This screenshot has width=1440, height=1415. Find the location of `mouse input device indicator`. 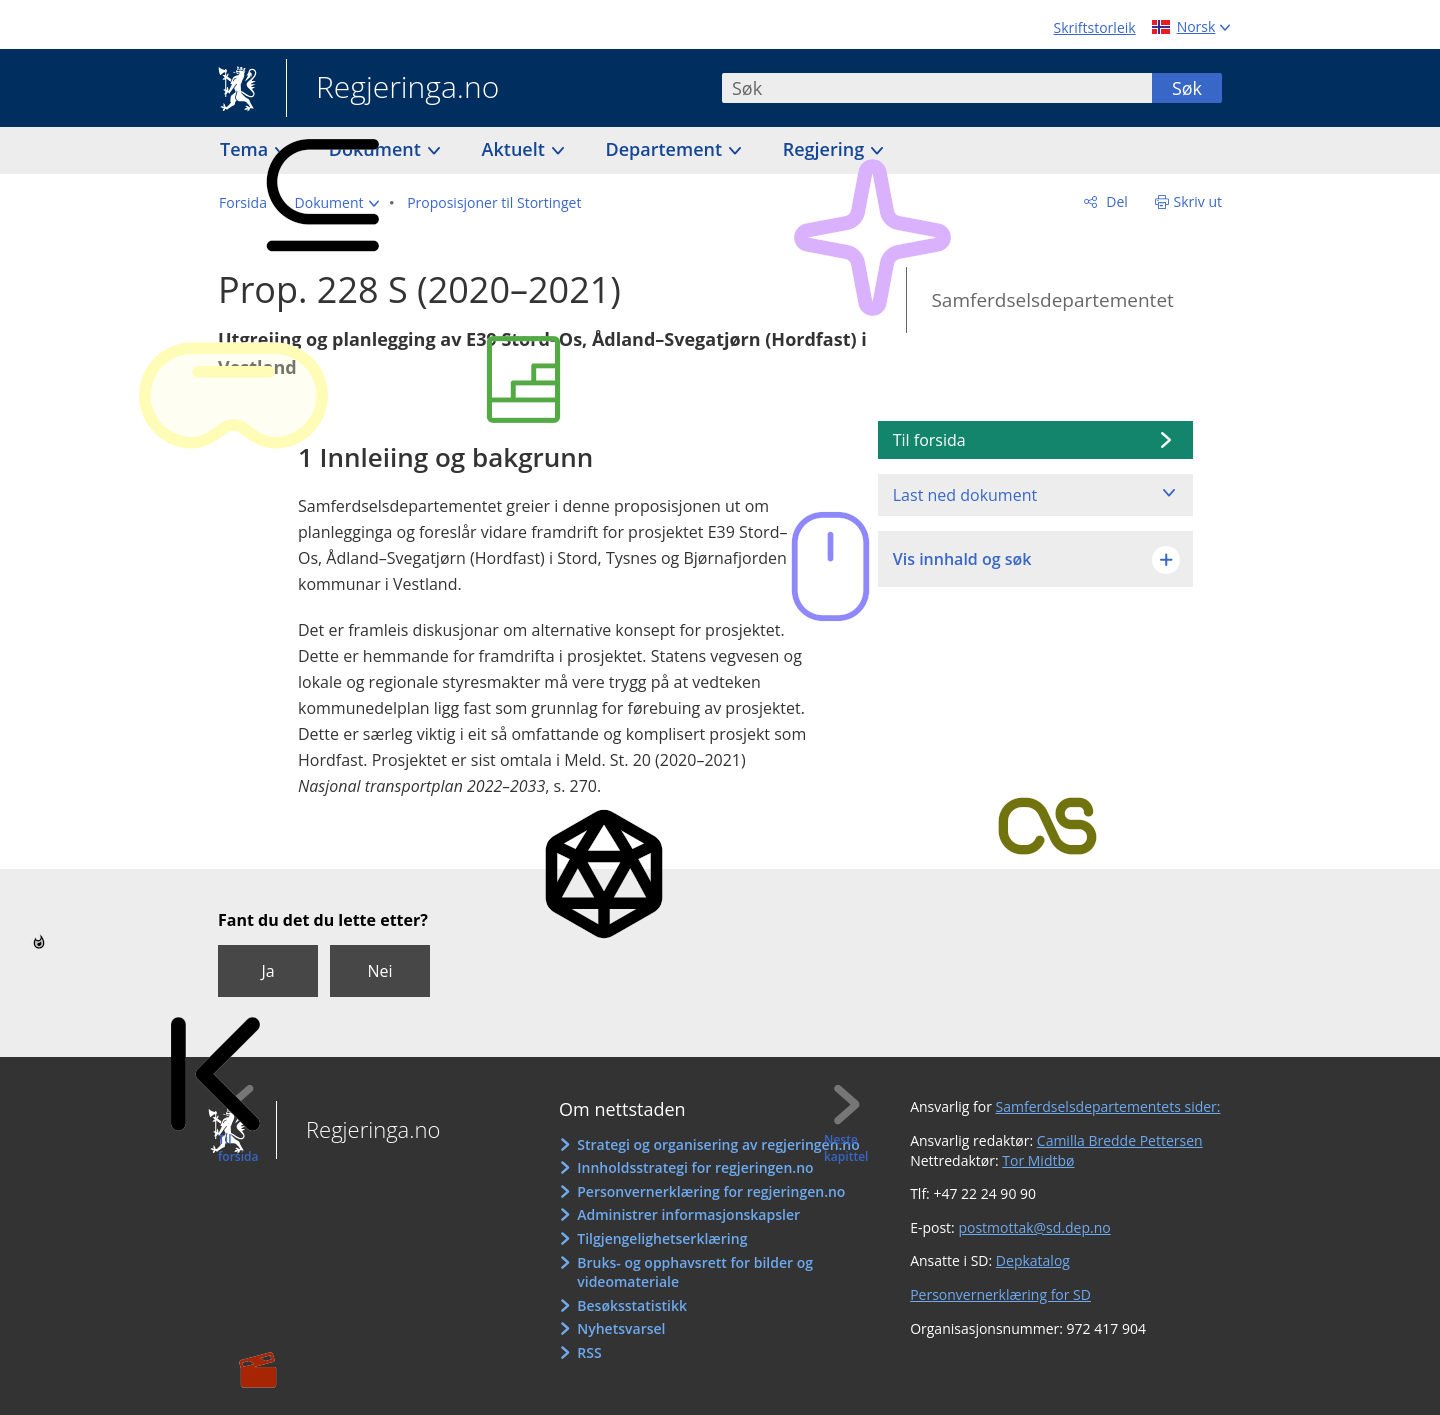

mouse input device indicator is located at coordinates (830, 566).